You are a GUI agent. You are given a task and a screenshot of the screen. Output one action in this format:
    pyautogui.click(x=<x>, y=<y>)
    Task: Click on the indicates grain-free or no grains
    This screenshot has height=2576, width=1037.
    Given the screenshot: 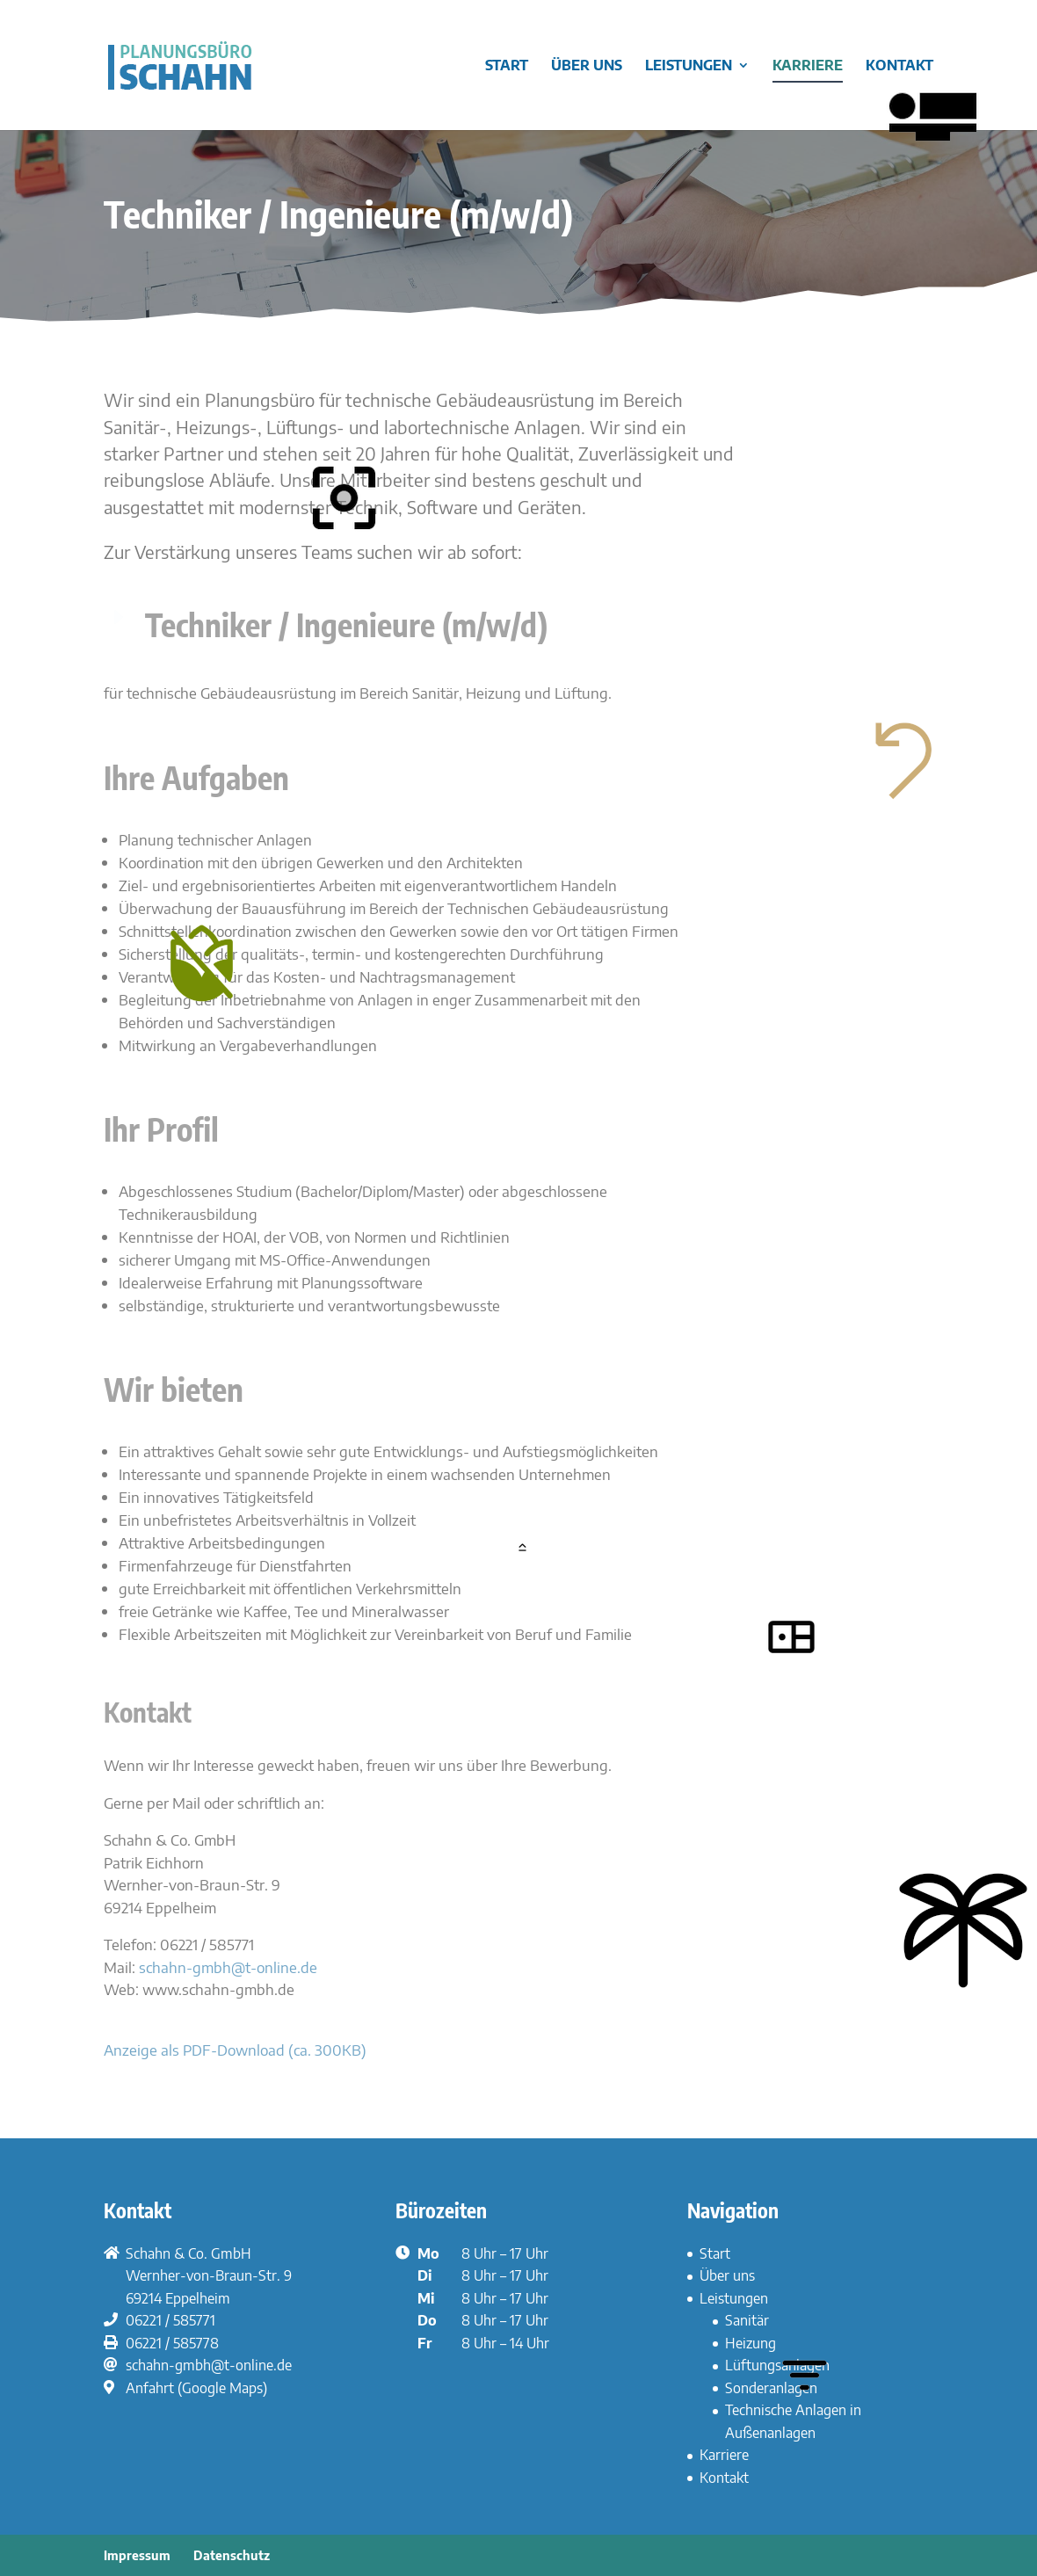 What is the action you would take?
    pyautogui.click(x=201, y=964)
    